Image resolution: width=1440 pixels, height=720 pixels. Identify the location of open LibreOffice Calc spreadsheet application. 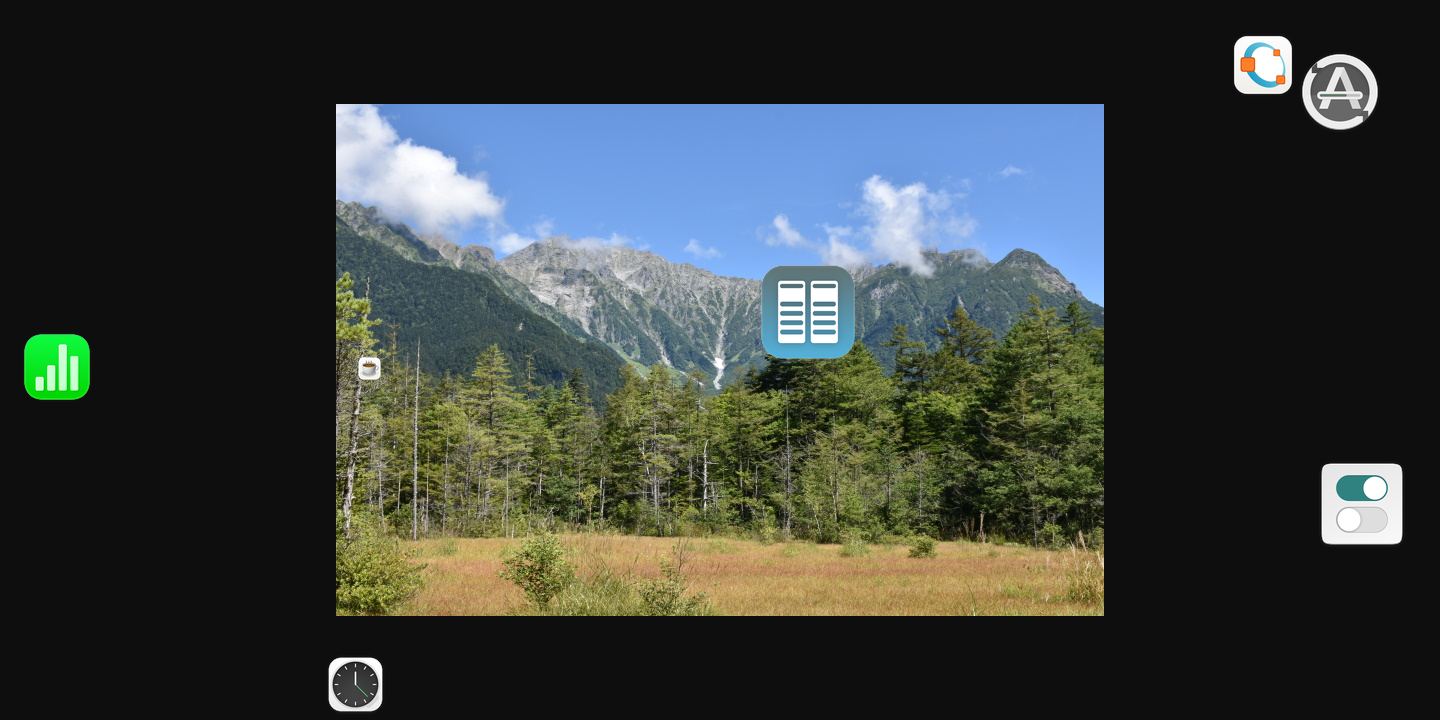
(57, 367).